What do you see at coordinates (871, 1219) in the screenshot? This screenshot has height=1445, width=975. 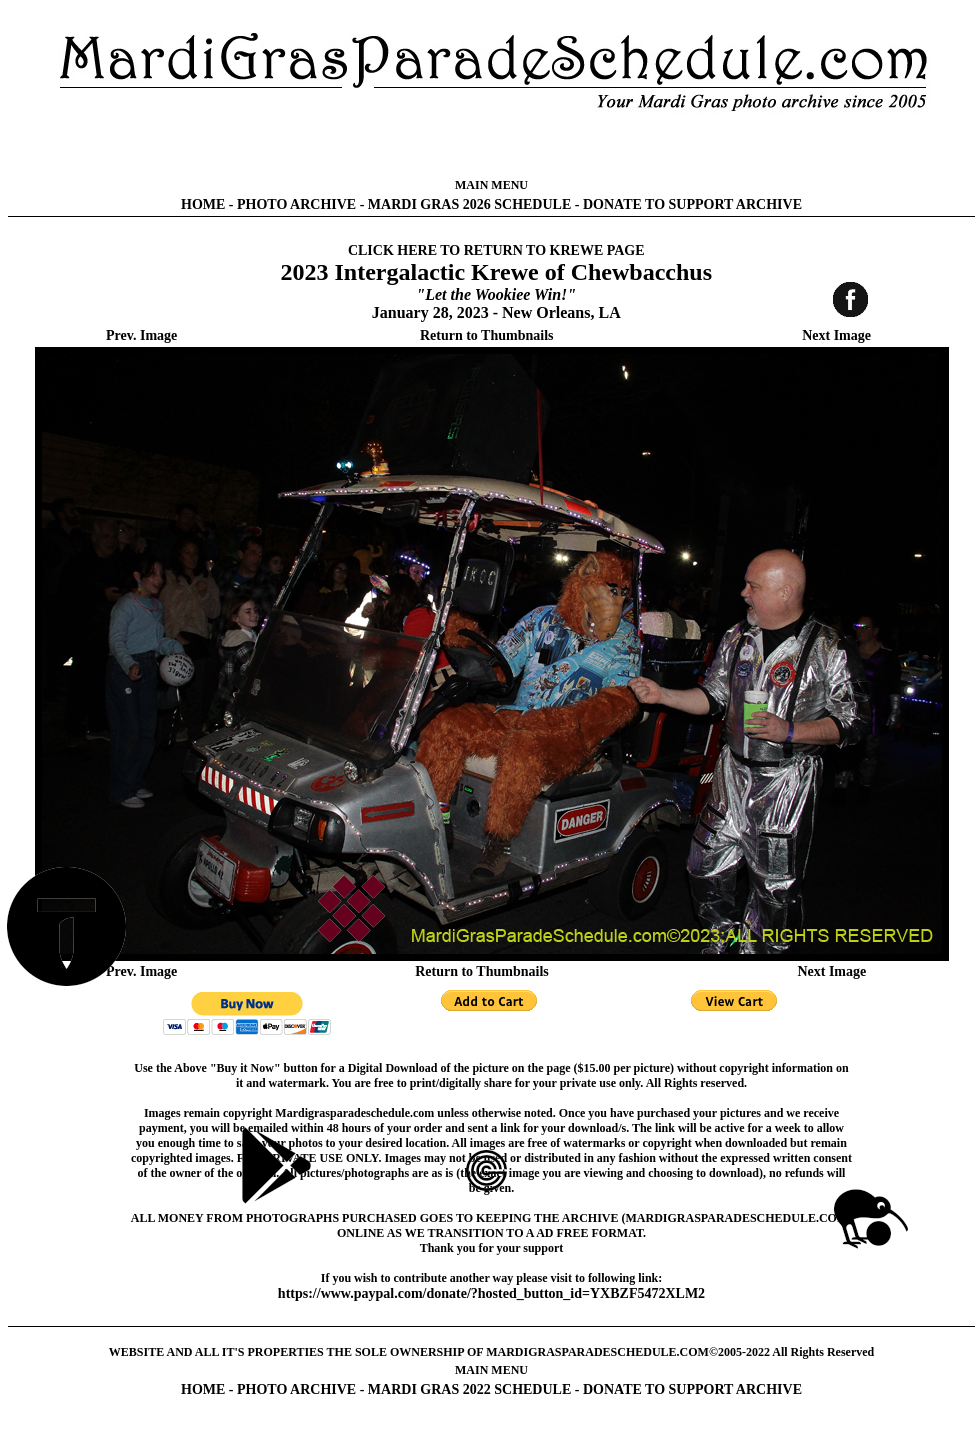 I see `open the kiwix offline content reader` at bounding box center [871, 1219].